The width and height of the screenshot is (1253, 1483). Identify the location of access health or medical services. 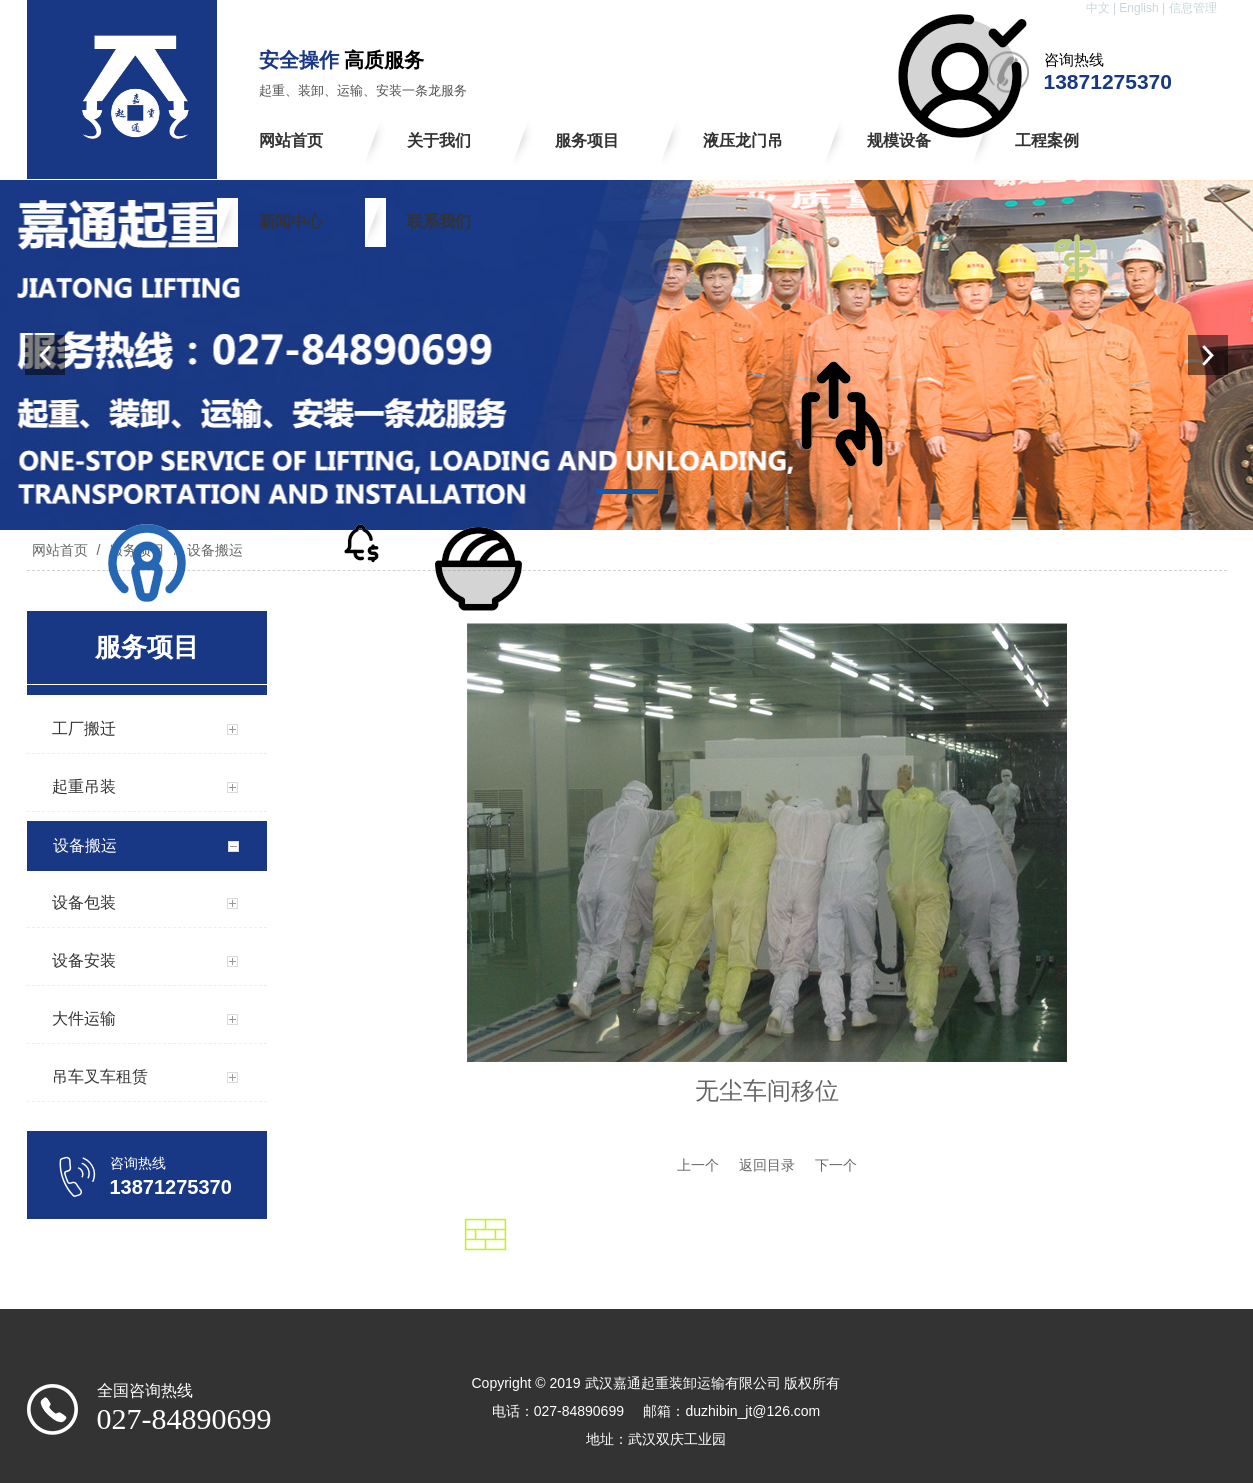
(1077, 258).